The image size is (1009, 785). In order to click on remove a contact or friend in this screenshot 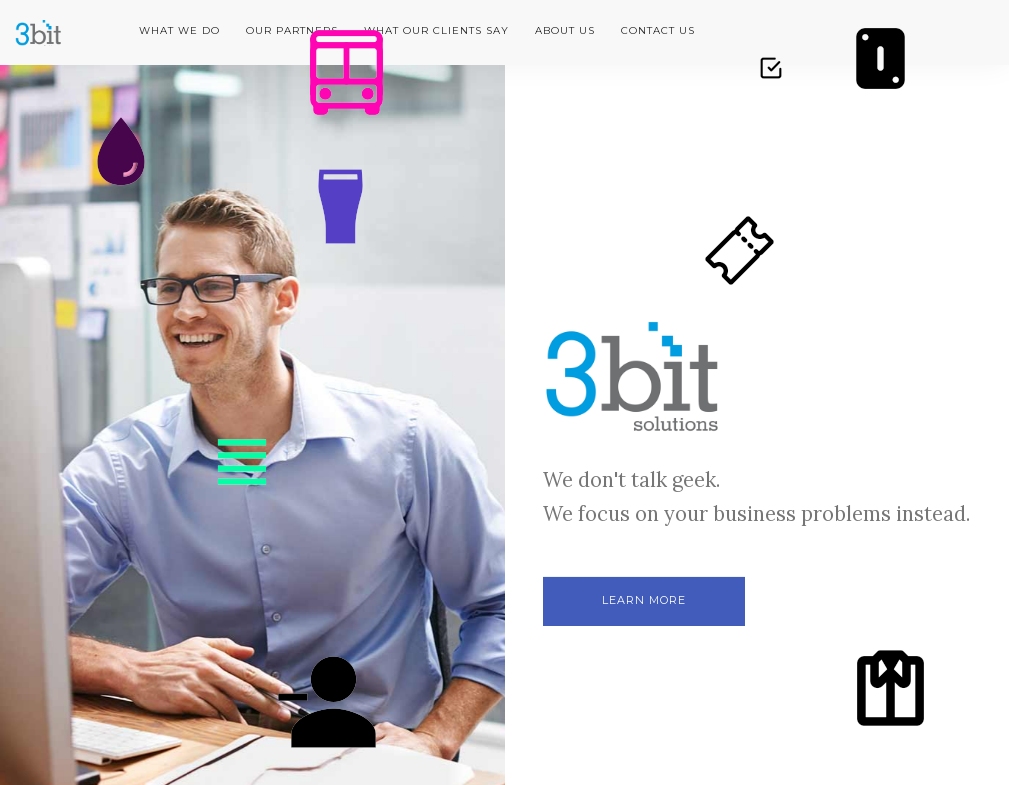, I will do `click(327, 702)`.